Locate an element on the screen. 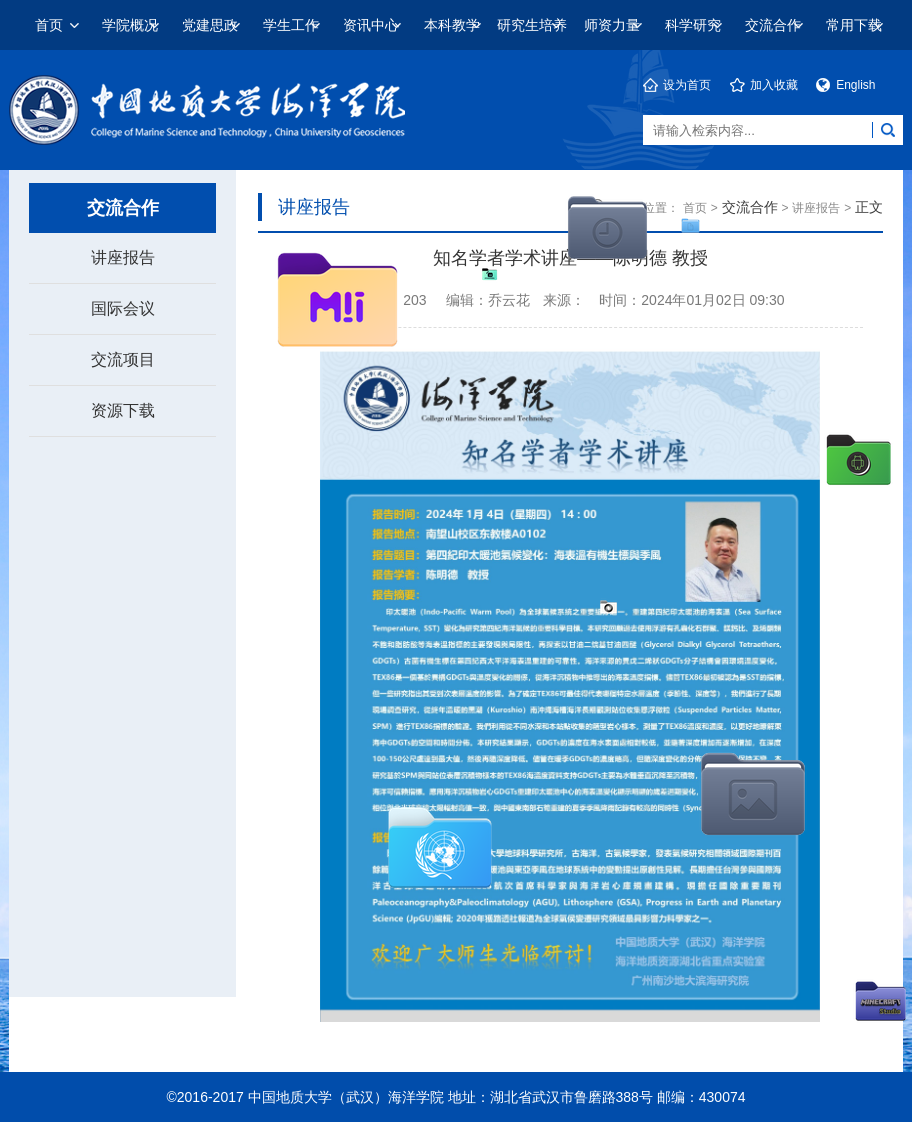 The image size is (912, 1122). open android oreo system files folder is located at coordinates (858, 461).